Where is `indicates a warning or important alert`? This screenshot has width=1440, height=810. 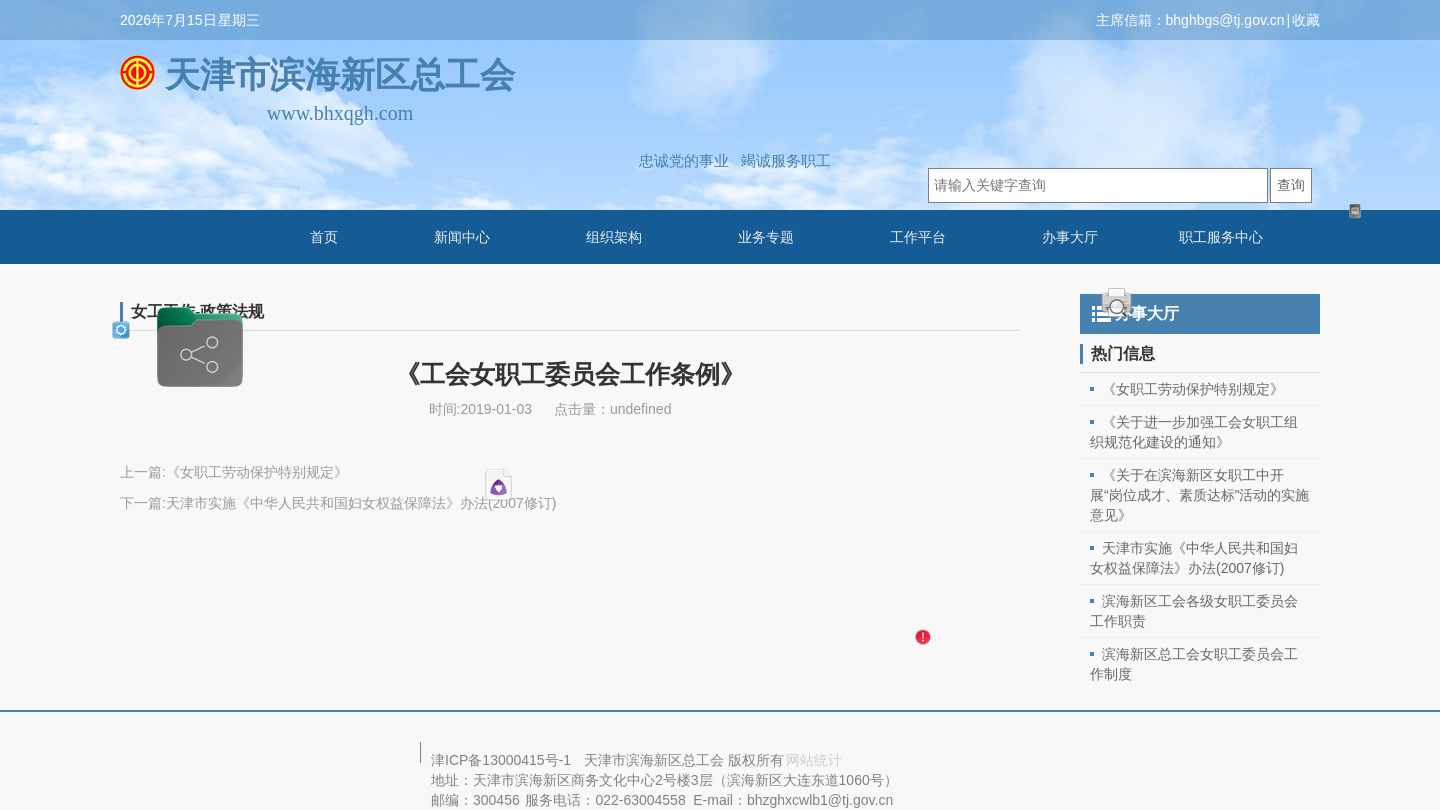
indicates a warning or important alert is located at coordinates (923, 637).